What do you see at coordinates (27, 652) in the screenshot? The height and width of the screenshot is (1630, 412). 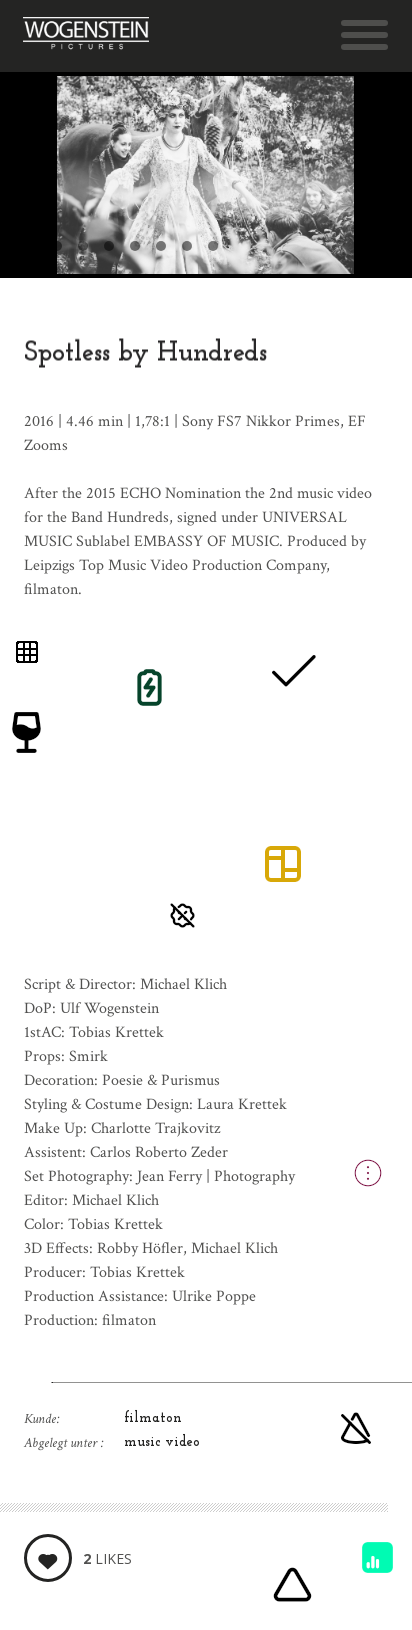 I see `toggle grid view layout` at bounding box center [27, 652].